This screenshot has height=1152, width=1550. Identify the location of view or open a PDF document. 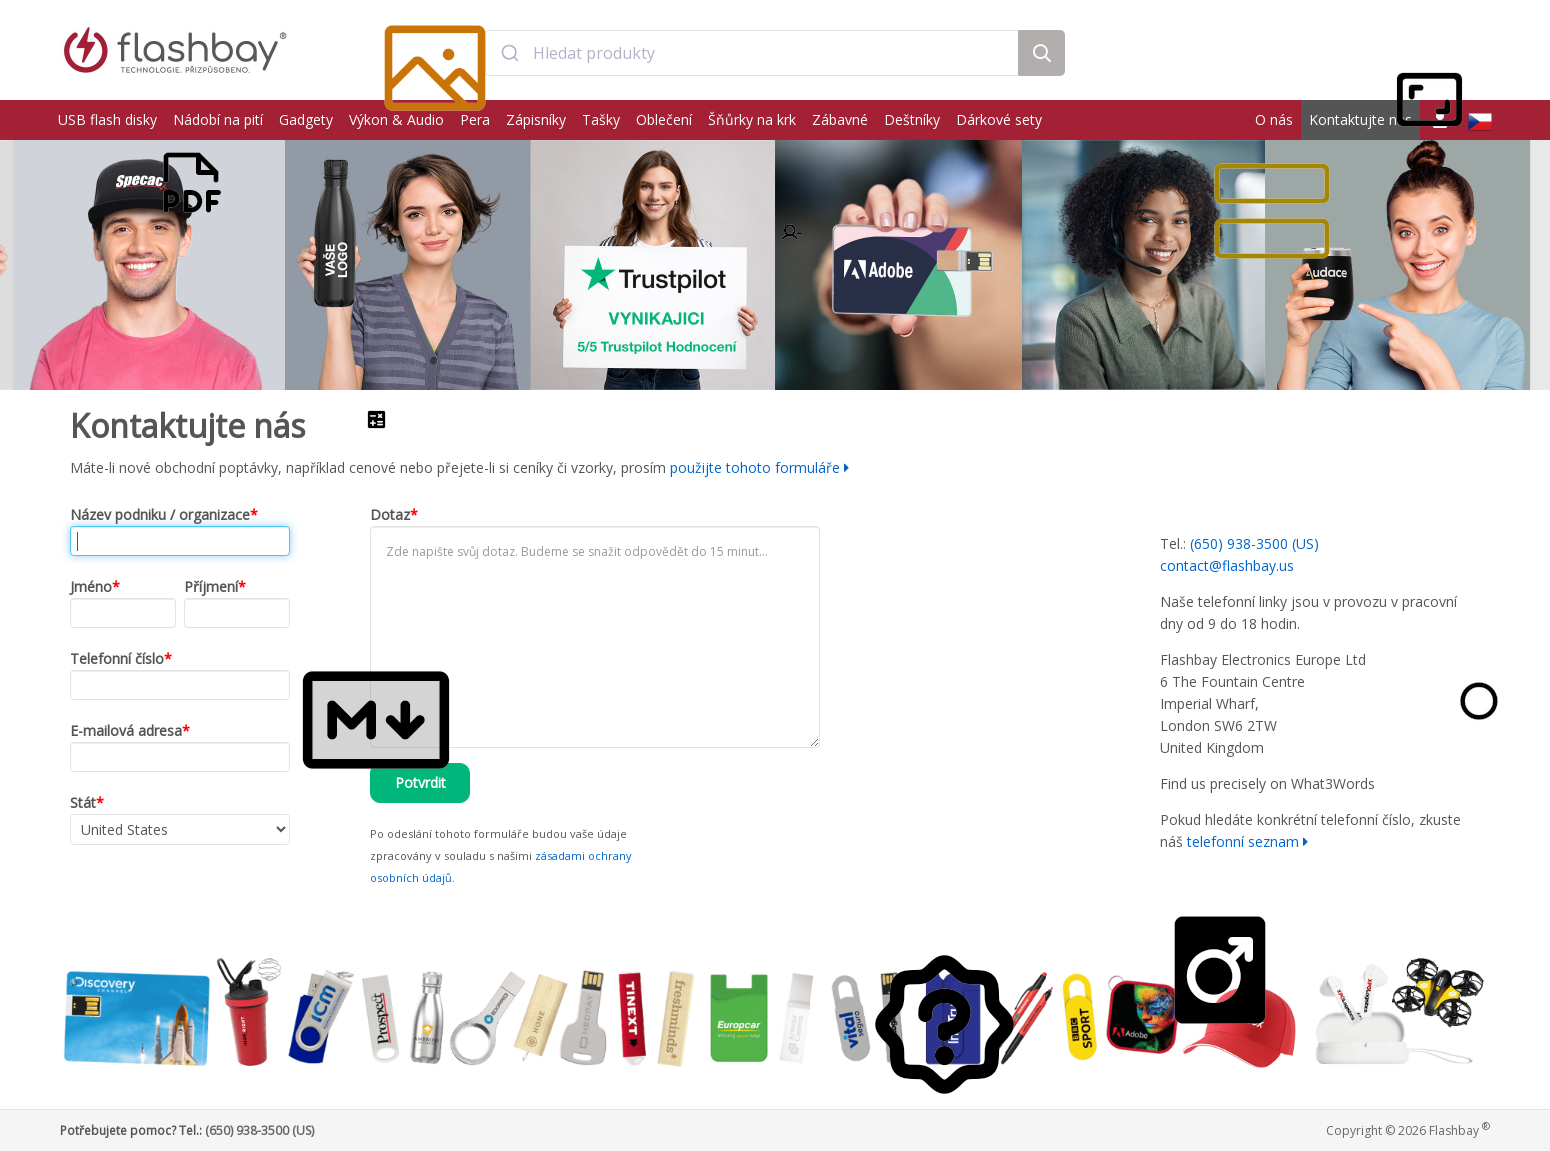
(191, 185).